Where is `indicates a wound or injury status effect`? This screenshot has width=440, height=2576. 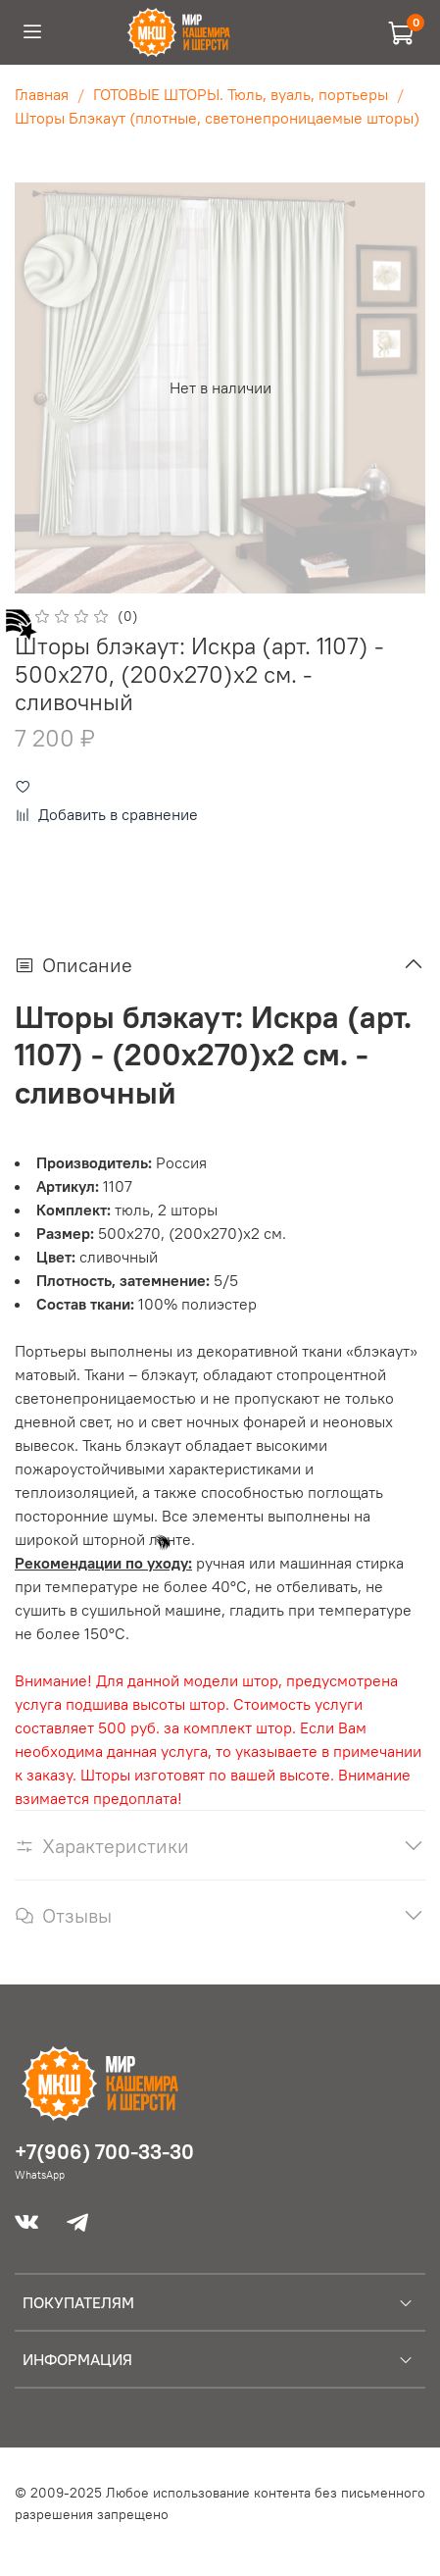
indicates a wound or injury status effect is located at coordinates (162, 1542).